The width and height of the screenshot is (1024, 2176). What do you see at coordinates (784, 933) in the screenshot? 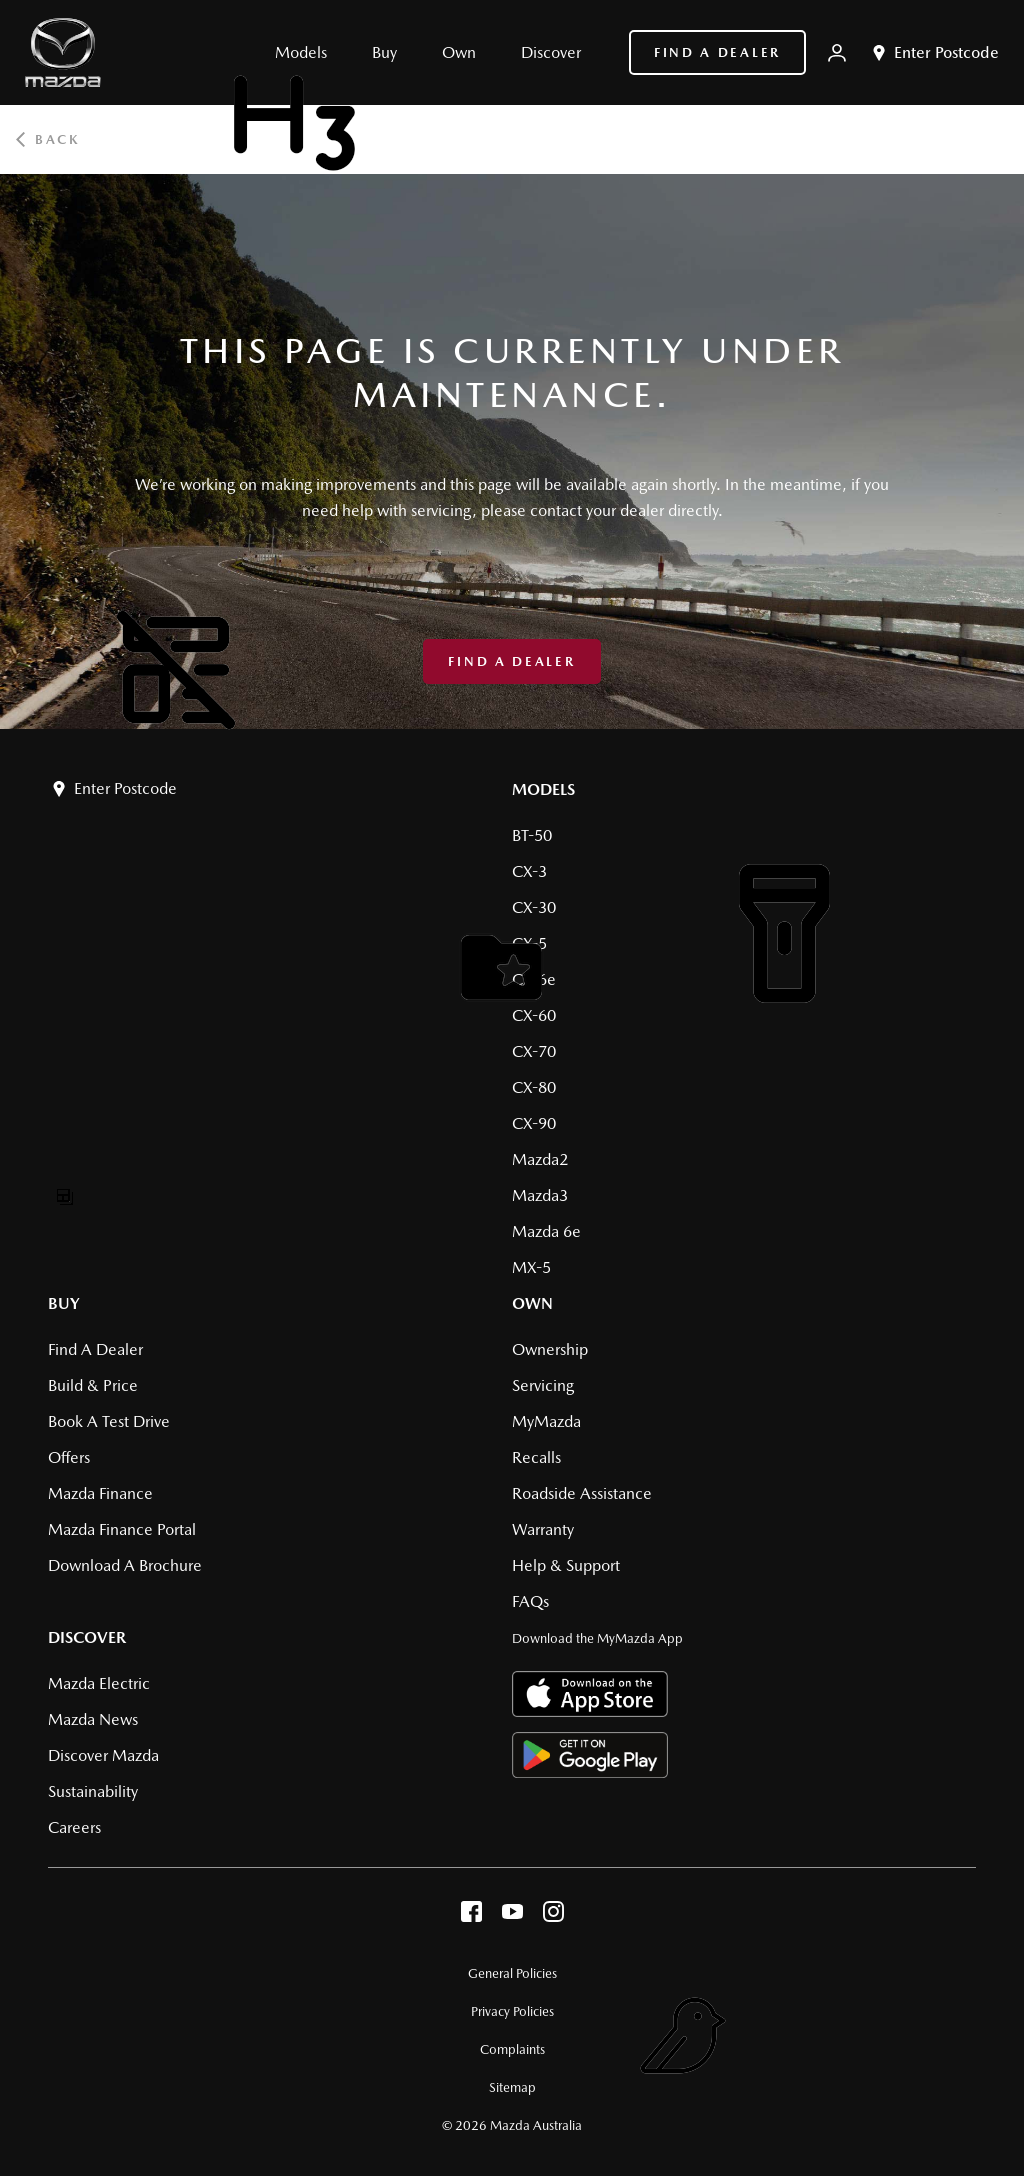
I see `toggle flashlight on or off` at bounding box center [784, 933].